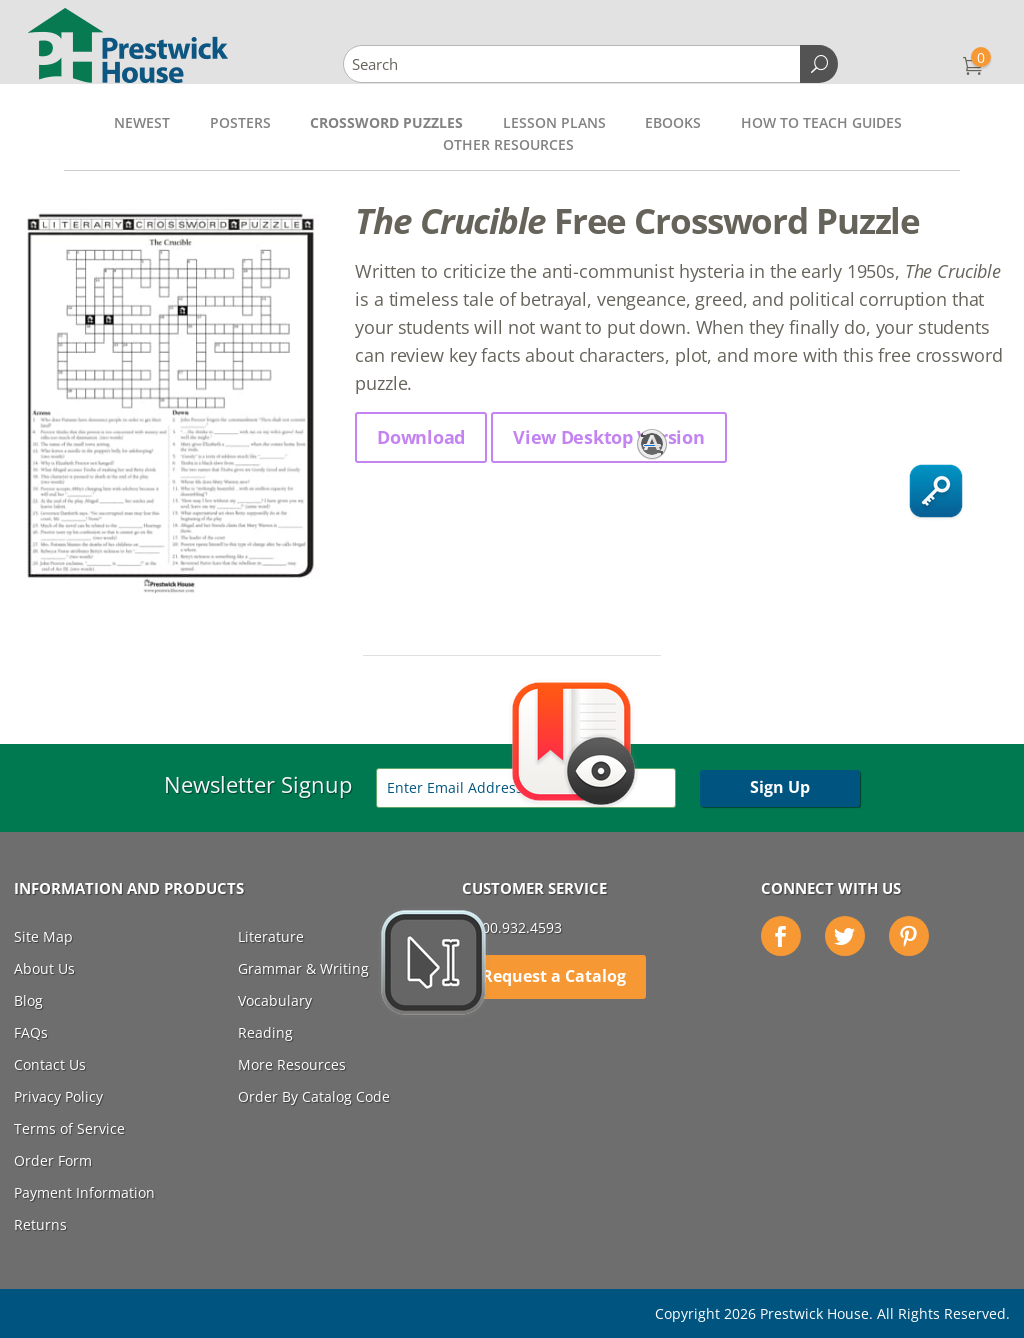 This screenshot has width=1024, height=1338. What do you see at coordinates (571, 741) in the screenshot?
I see `open calibre e-book management app` at bounding box center [571, 741].